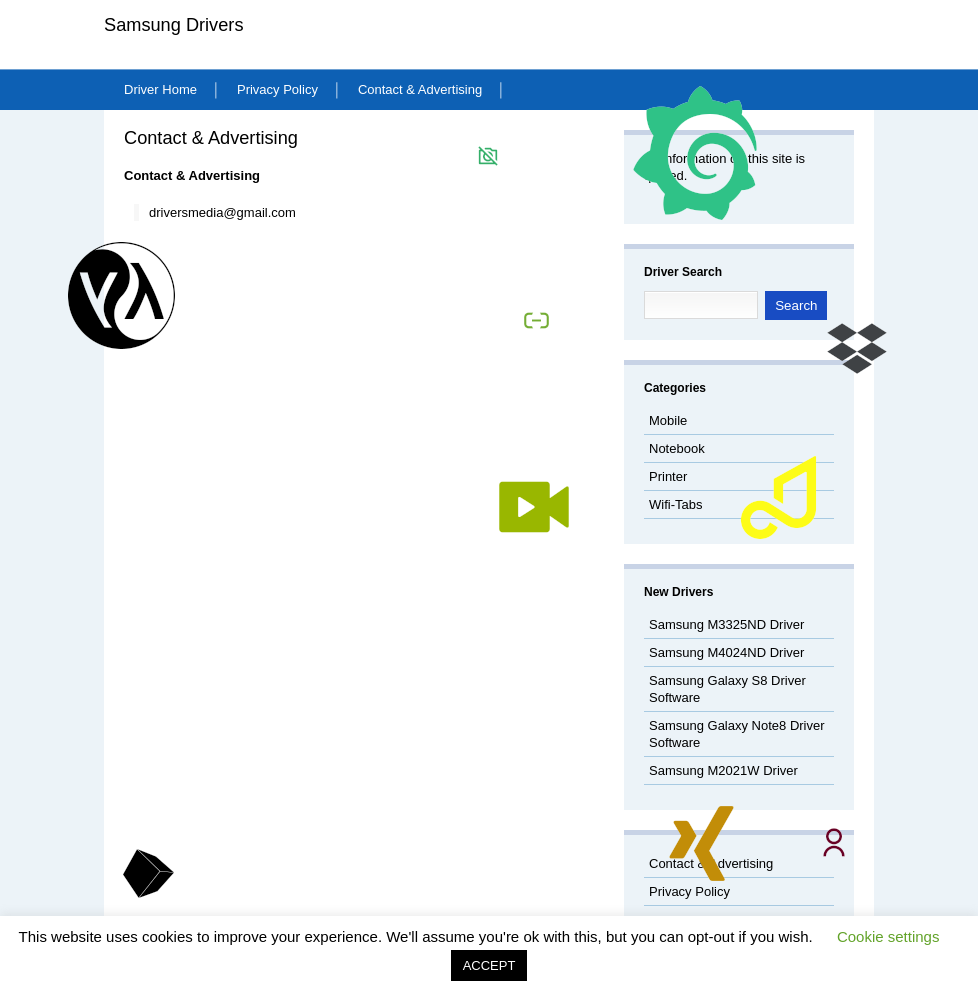 The image size is (978, 998). What do you see at coordinates (701, 843) in the screenshot?
I see `link to xing professional network profile` at bounding box center [701, 843].